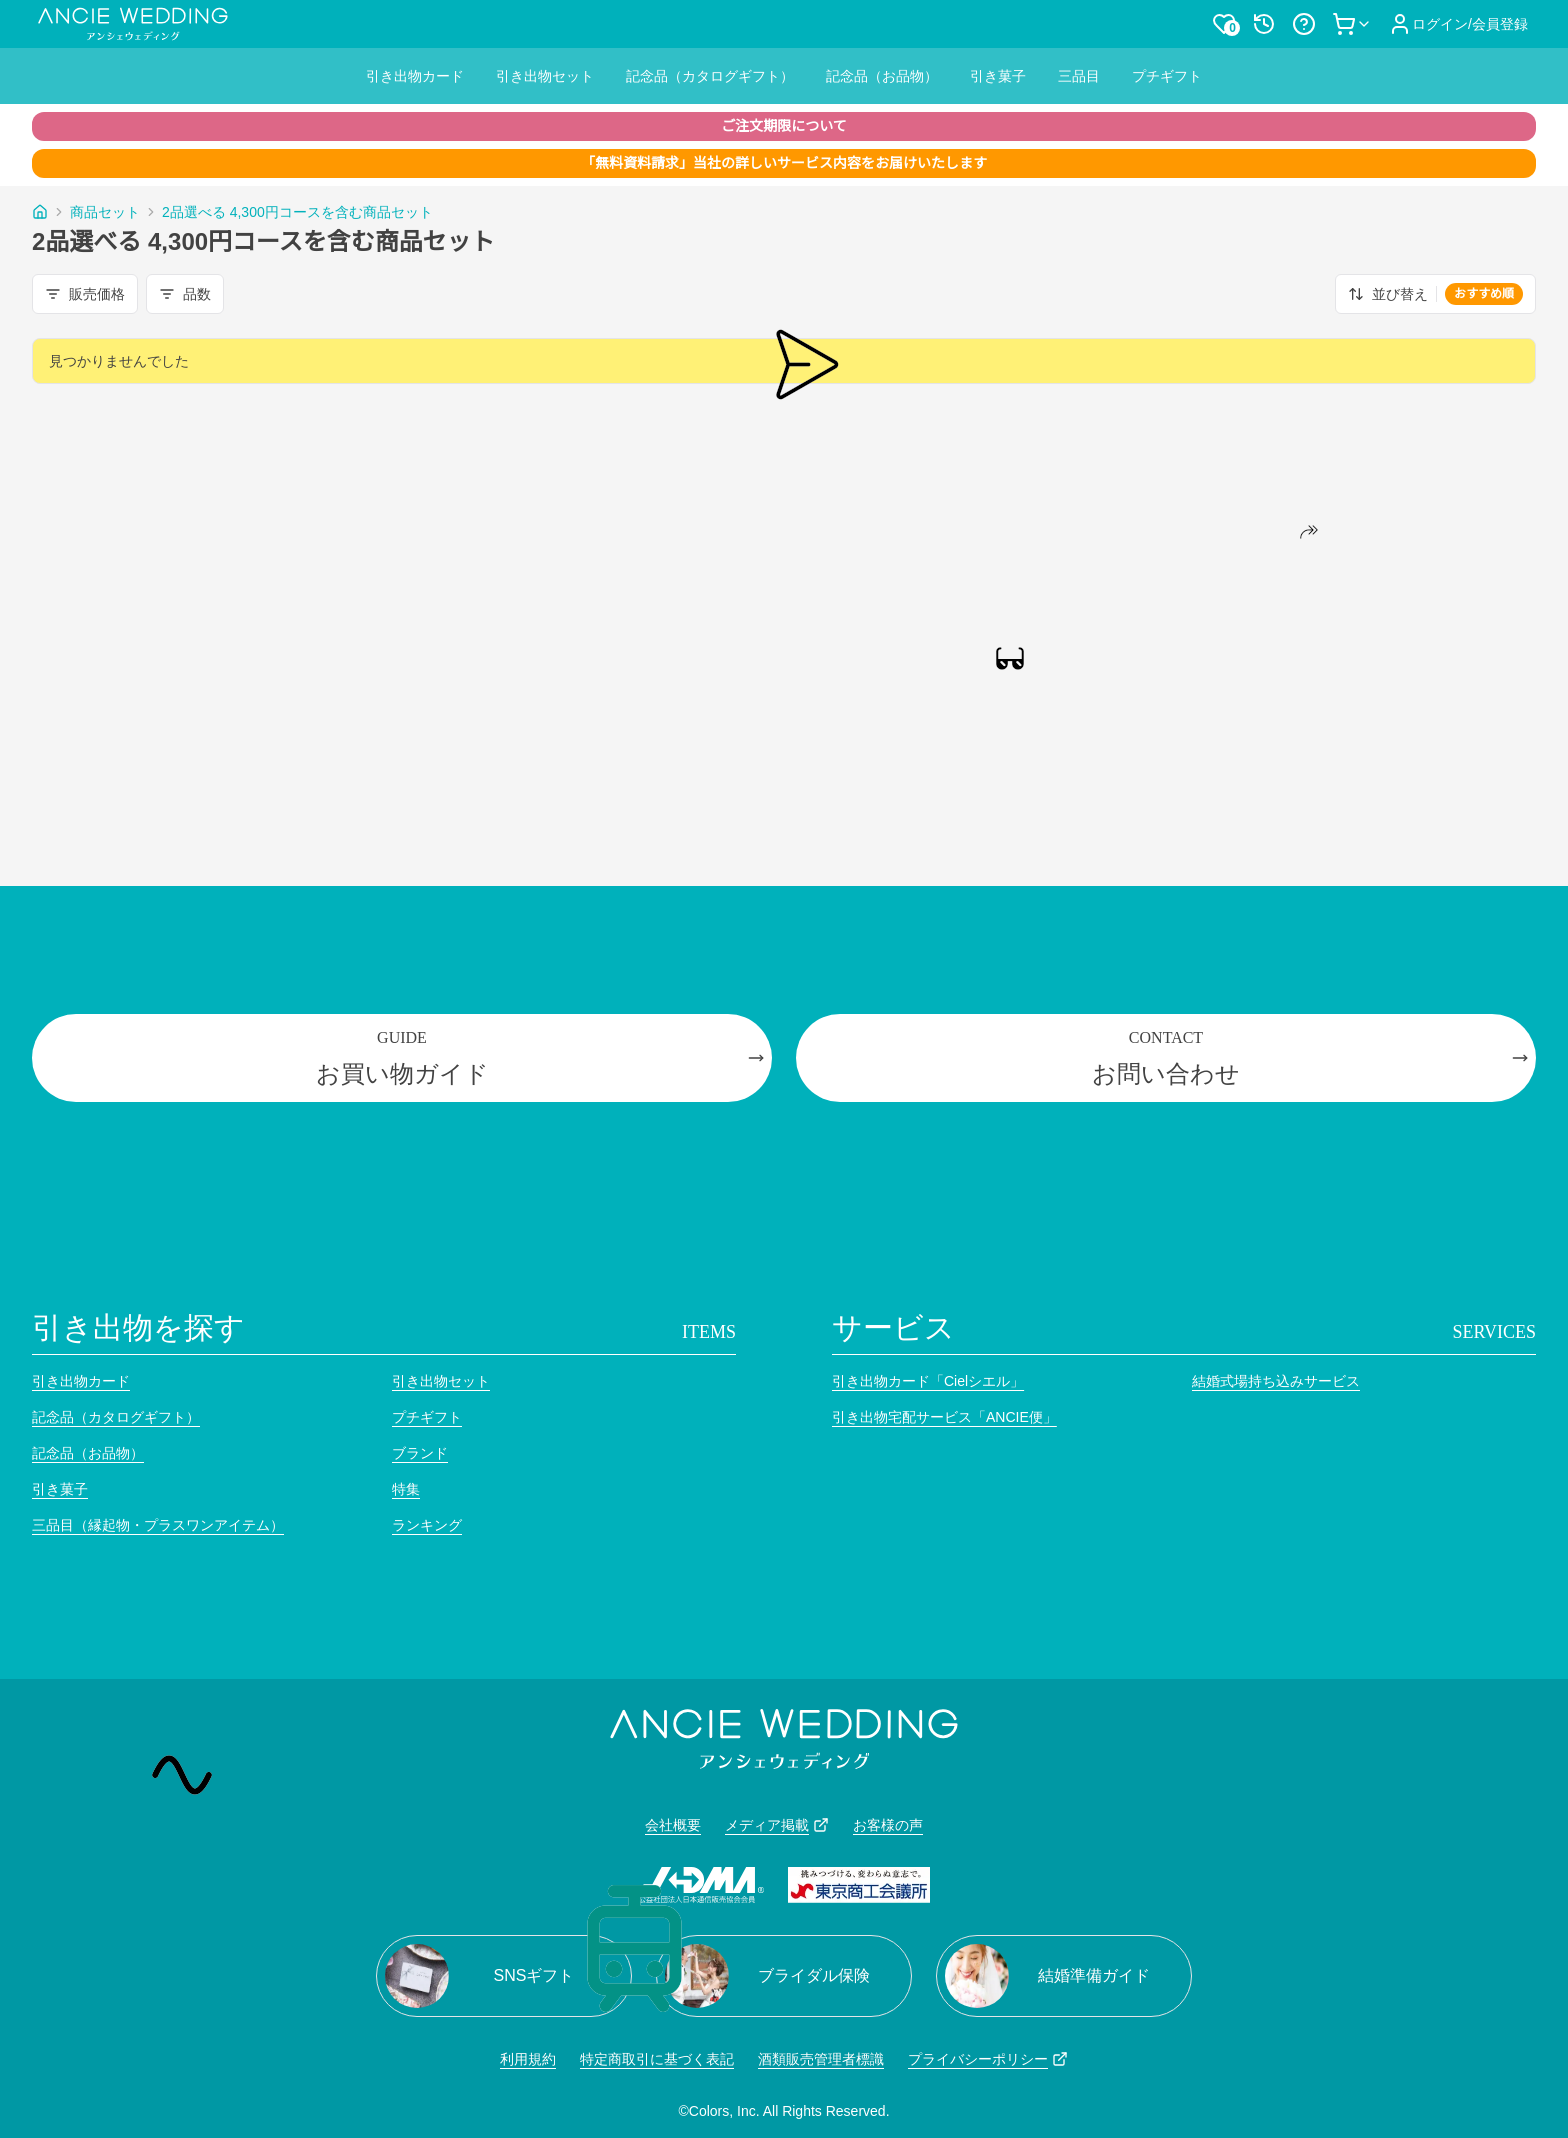  I want to click on audio or sound wave visualization, so click(182, 1775).